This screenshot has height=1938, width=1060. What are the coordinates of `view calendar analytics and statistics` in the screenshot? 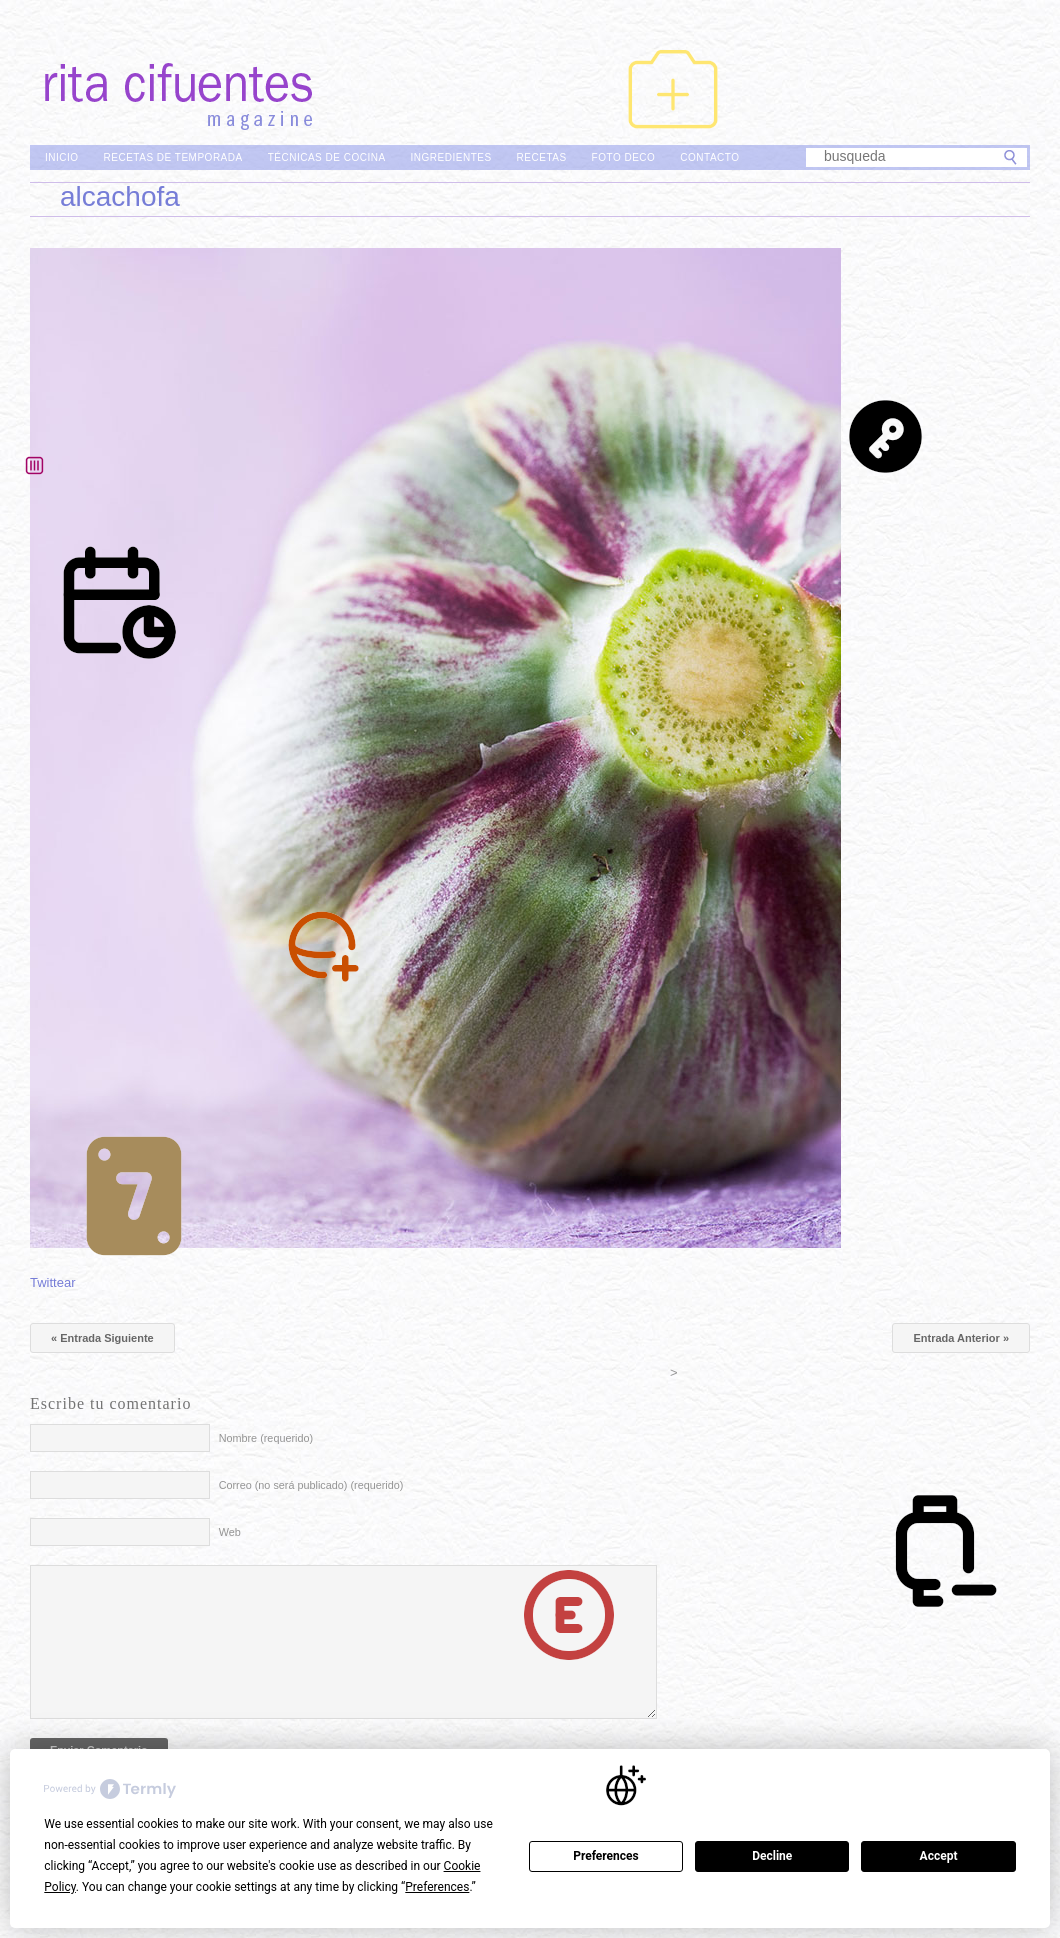 It's located at (117, 600).